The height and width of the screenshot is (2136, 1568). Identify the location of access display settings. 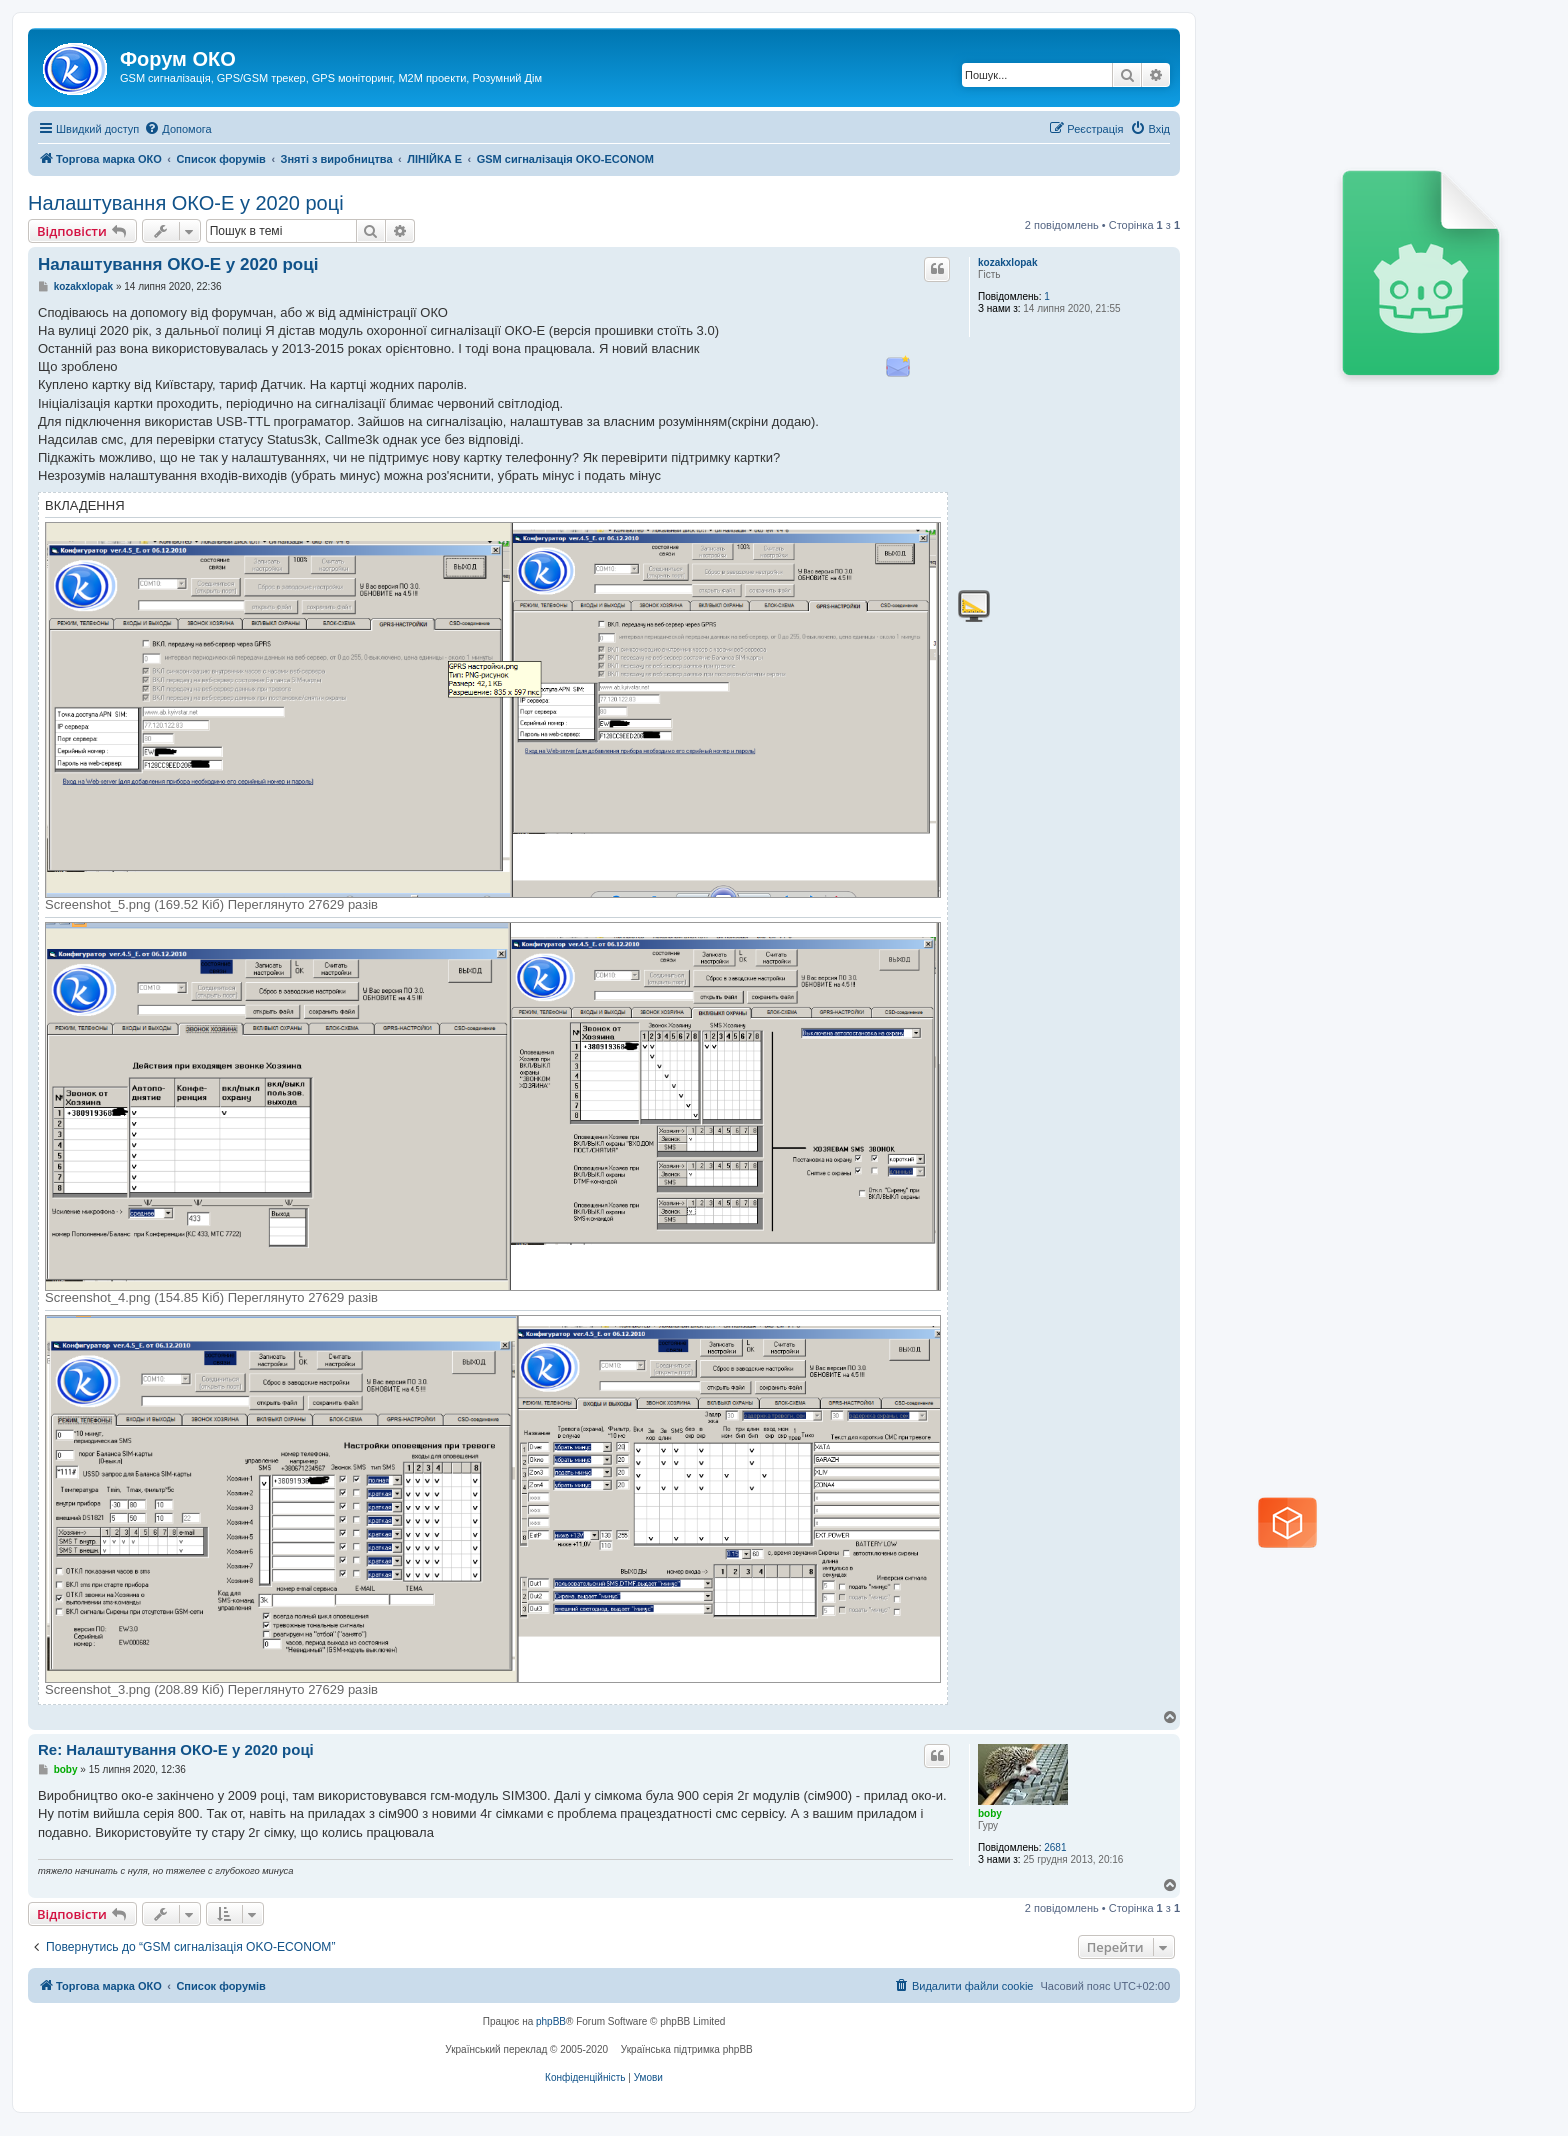
(974, 606).